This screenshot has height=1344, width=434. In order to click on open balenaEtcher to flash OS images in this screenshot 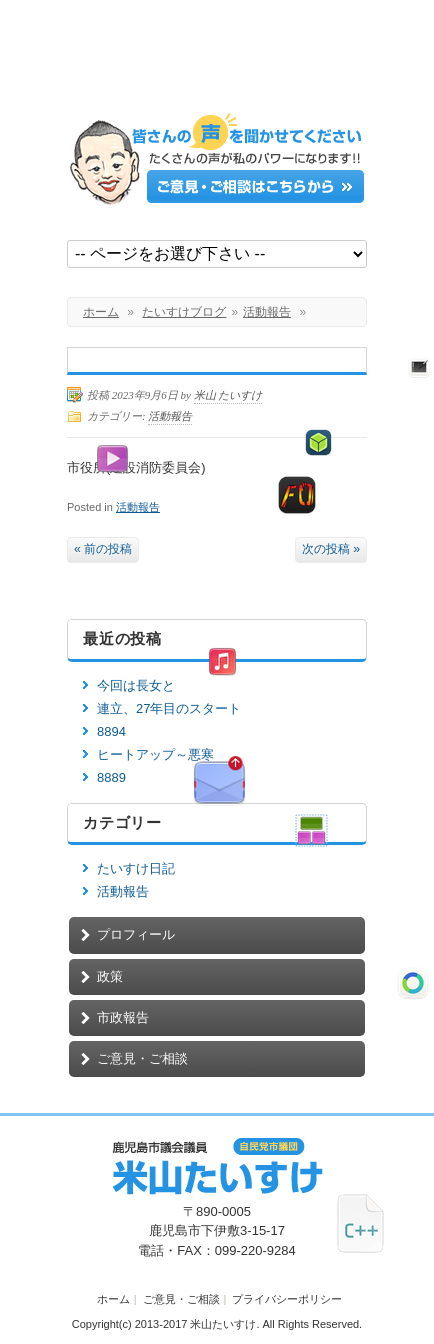, I will do `click(318, 442)`.